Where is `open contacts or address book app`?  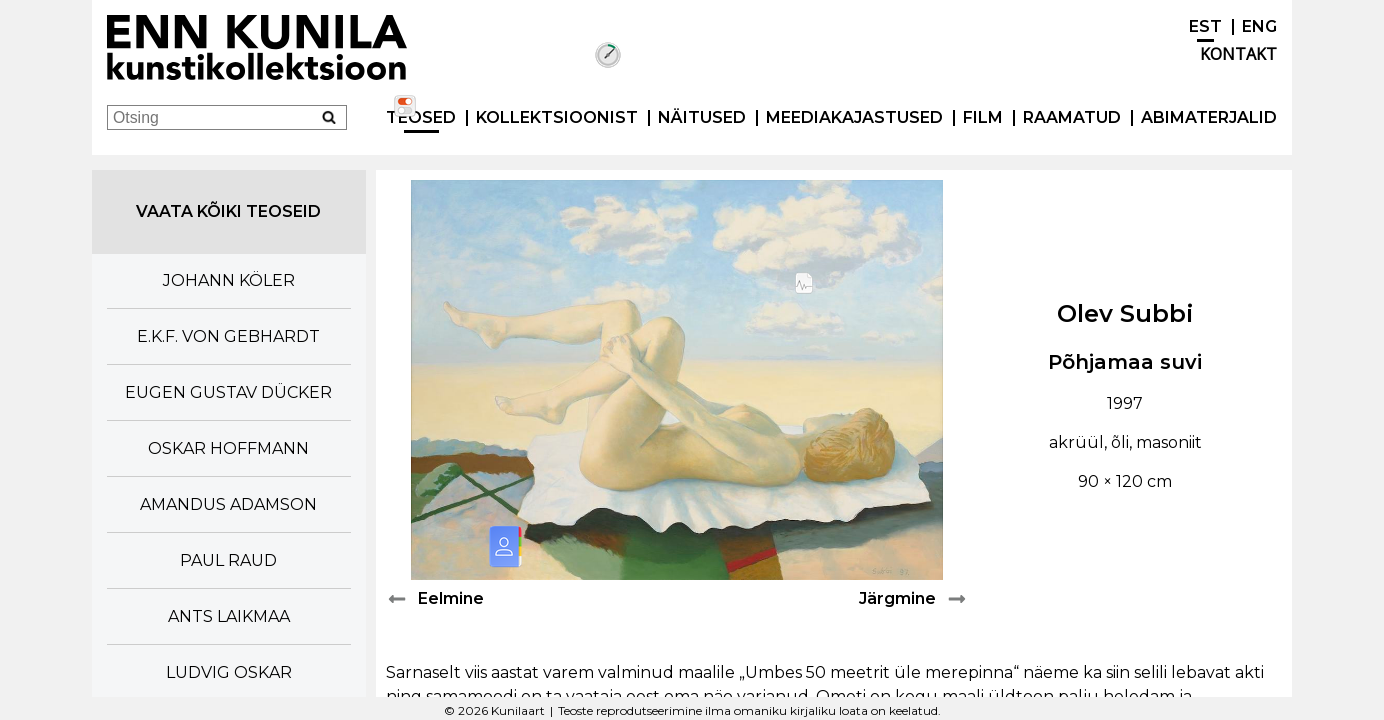
open contacts or address book app is located at coordinates (505, 546).